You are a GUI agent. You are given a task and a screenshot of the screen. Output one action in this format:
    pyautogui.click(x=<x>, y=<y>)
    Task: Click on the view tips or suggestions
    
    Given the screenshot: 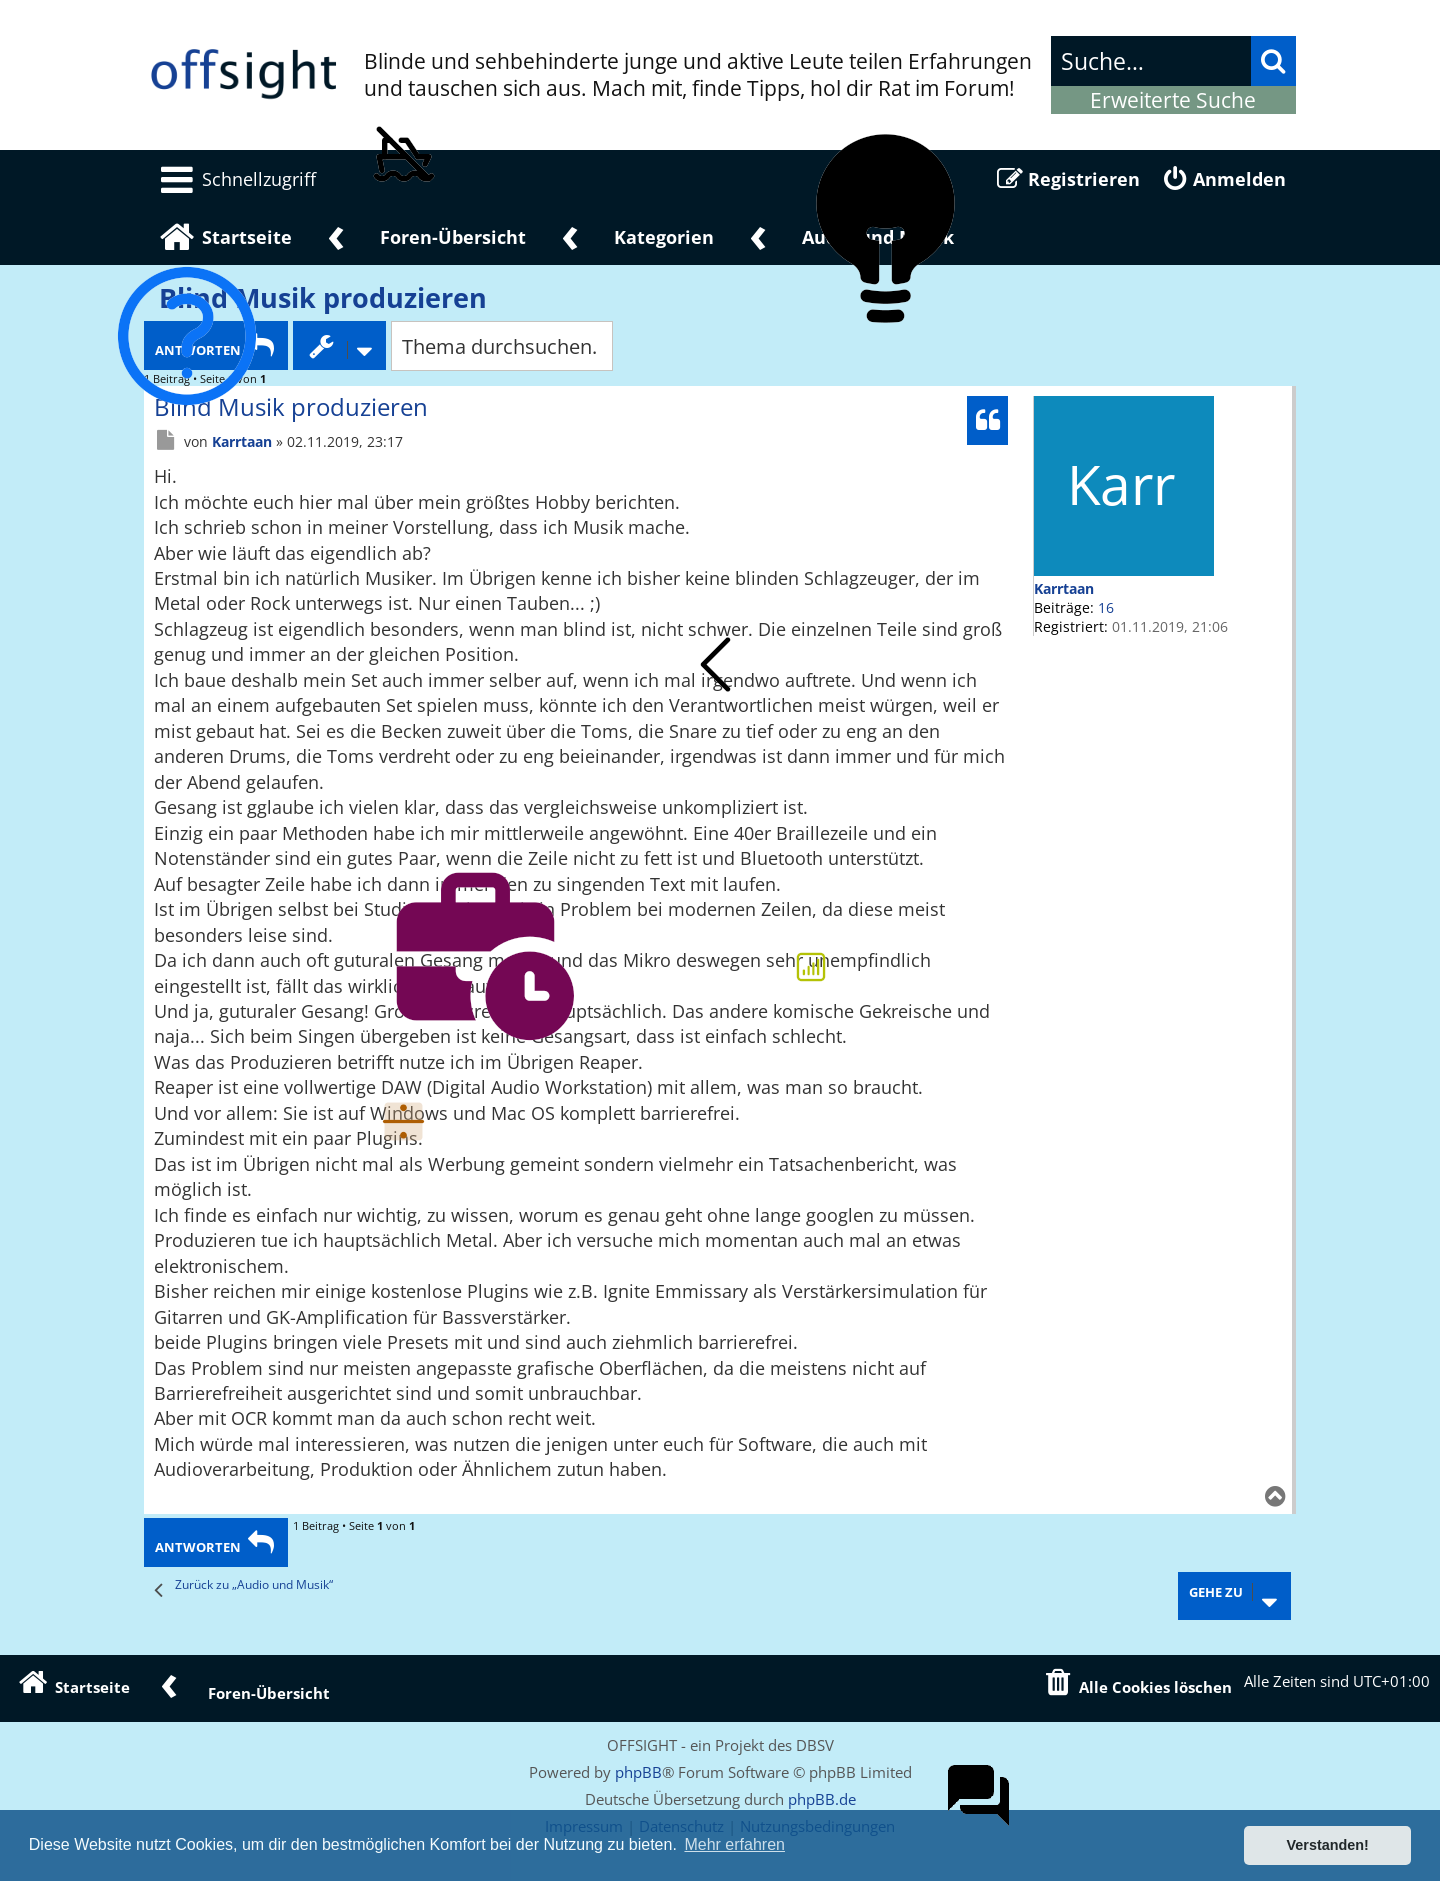 What is the action you would take?
    pyautogui.click(x=885, y=228)
    